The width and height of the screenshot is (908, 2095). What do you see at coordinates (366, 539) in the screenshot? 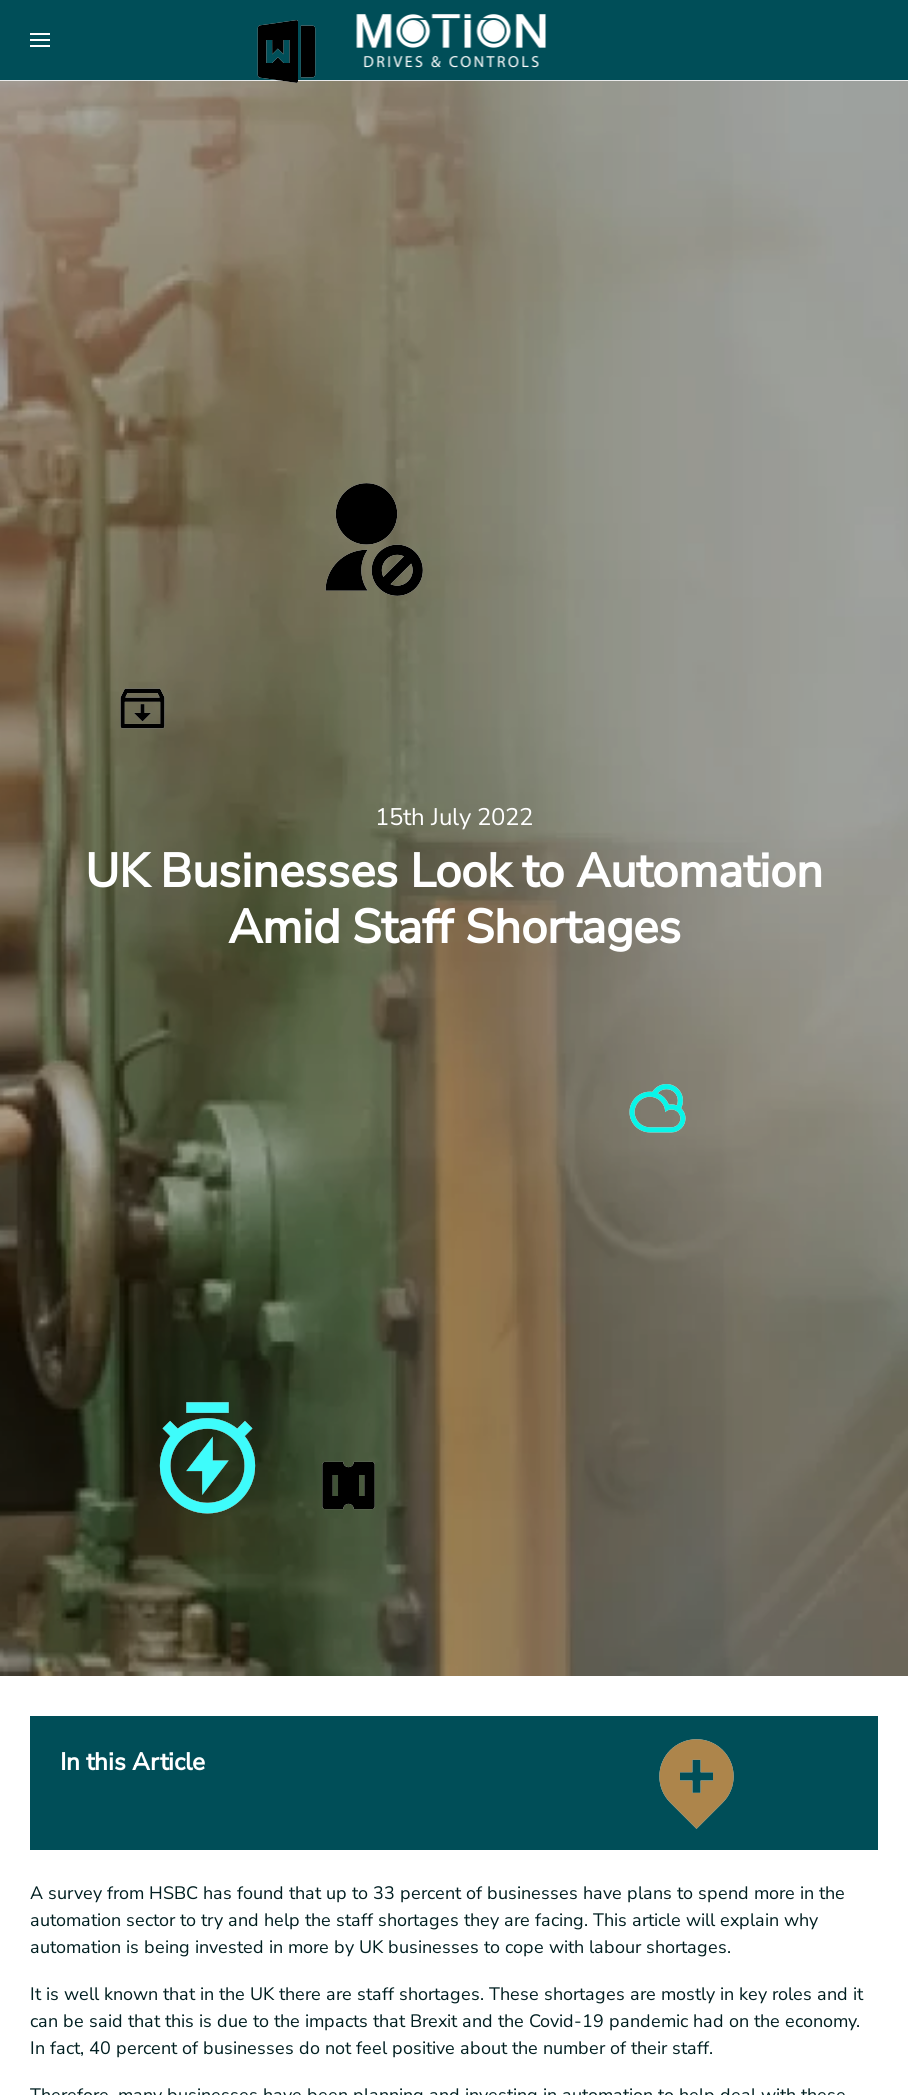
I see `block or ban a user` at bounding box center [366, 539].